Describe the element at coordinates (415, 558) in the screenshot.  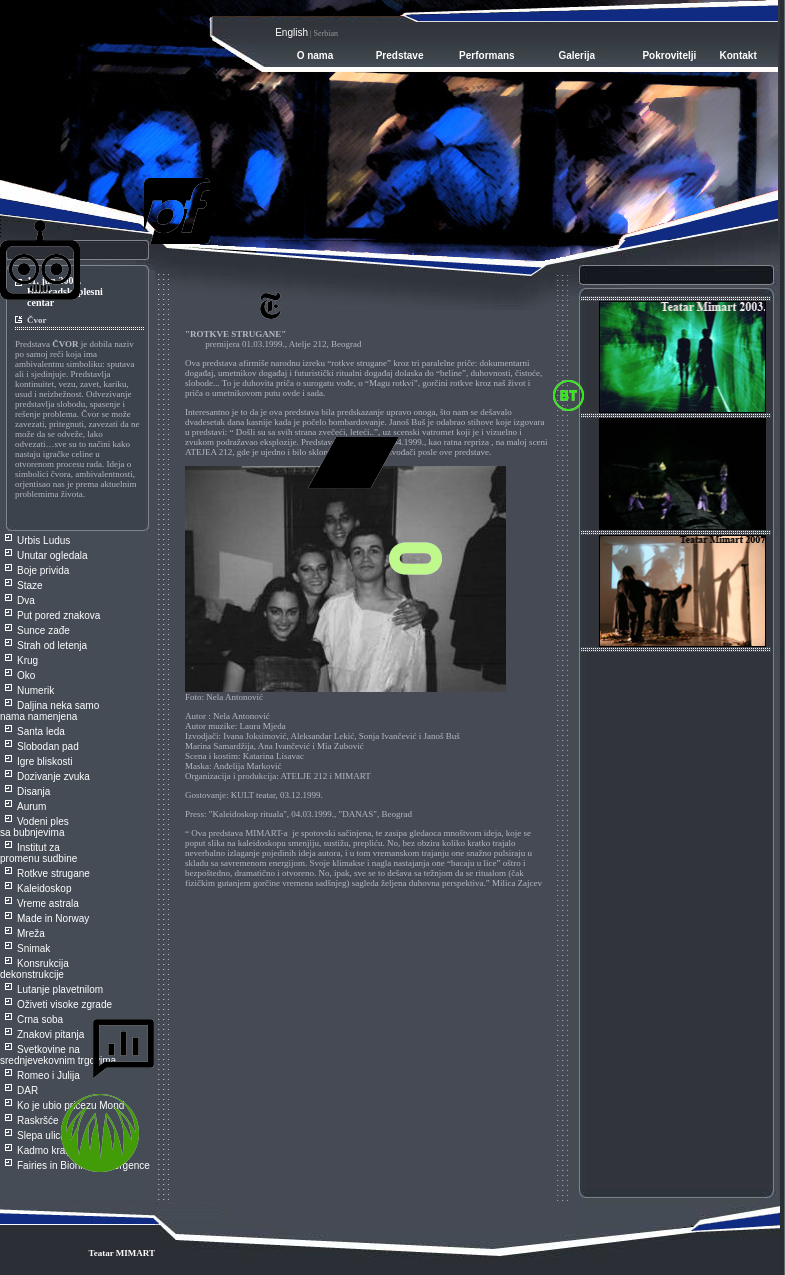
I see `open Oculus VR app or settings` at that location.